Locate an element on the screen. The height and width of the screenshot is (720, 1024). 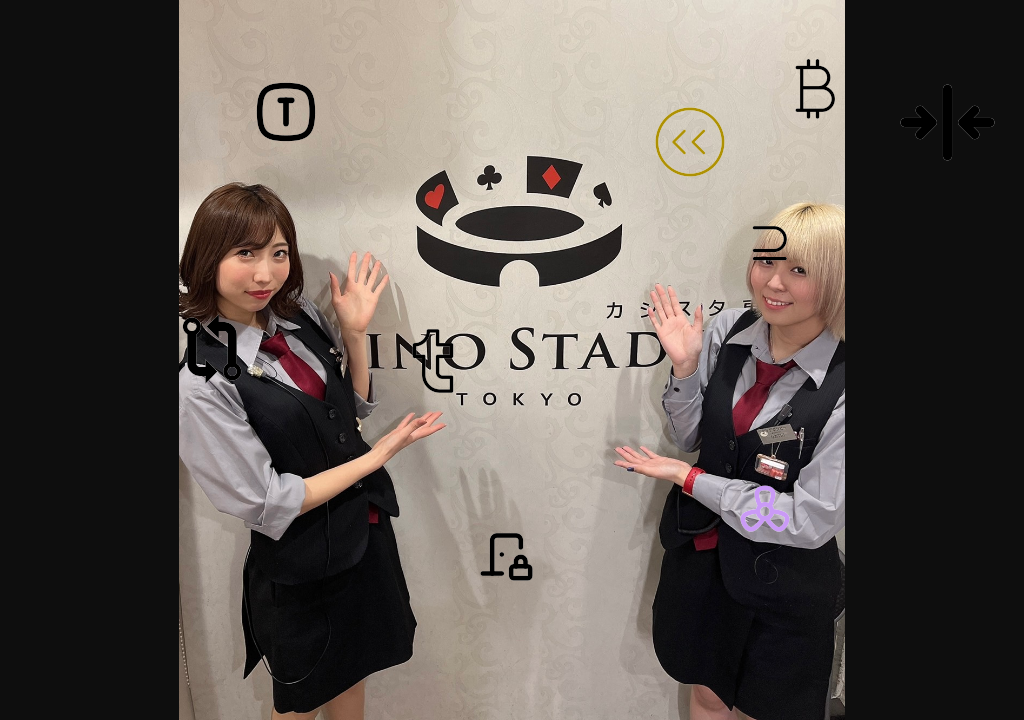
view bitcoin balance or wallet is located at coordinates (813, 90).